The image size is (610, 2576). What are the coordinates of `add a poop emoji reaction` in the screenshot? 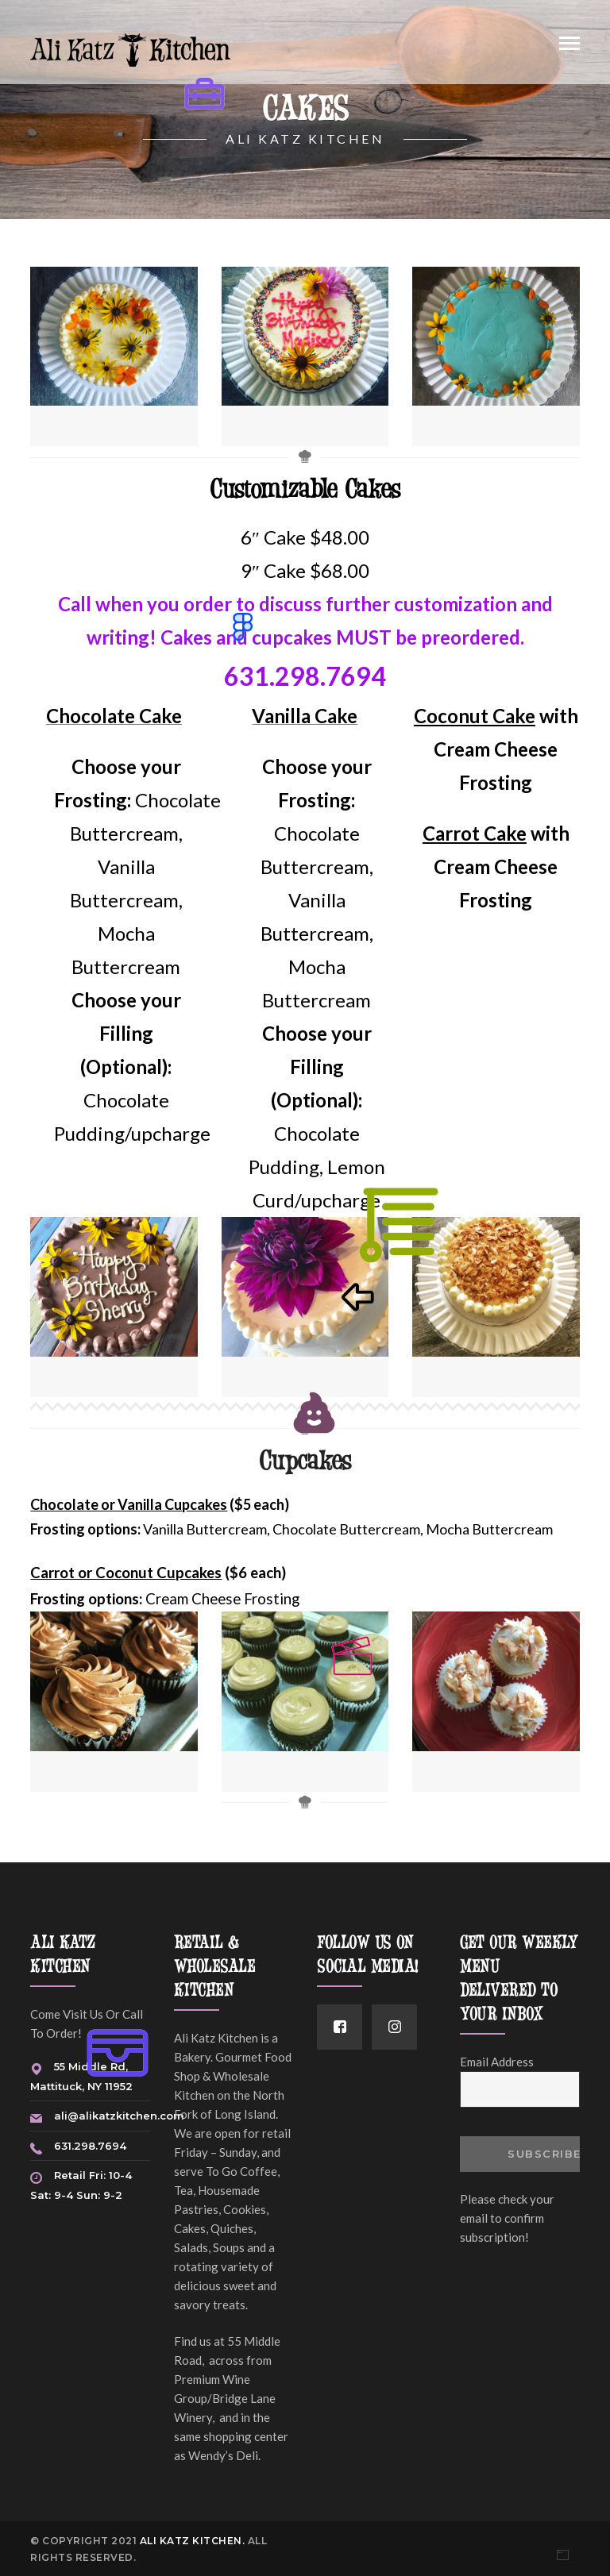 It's located at (314, 1412).